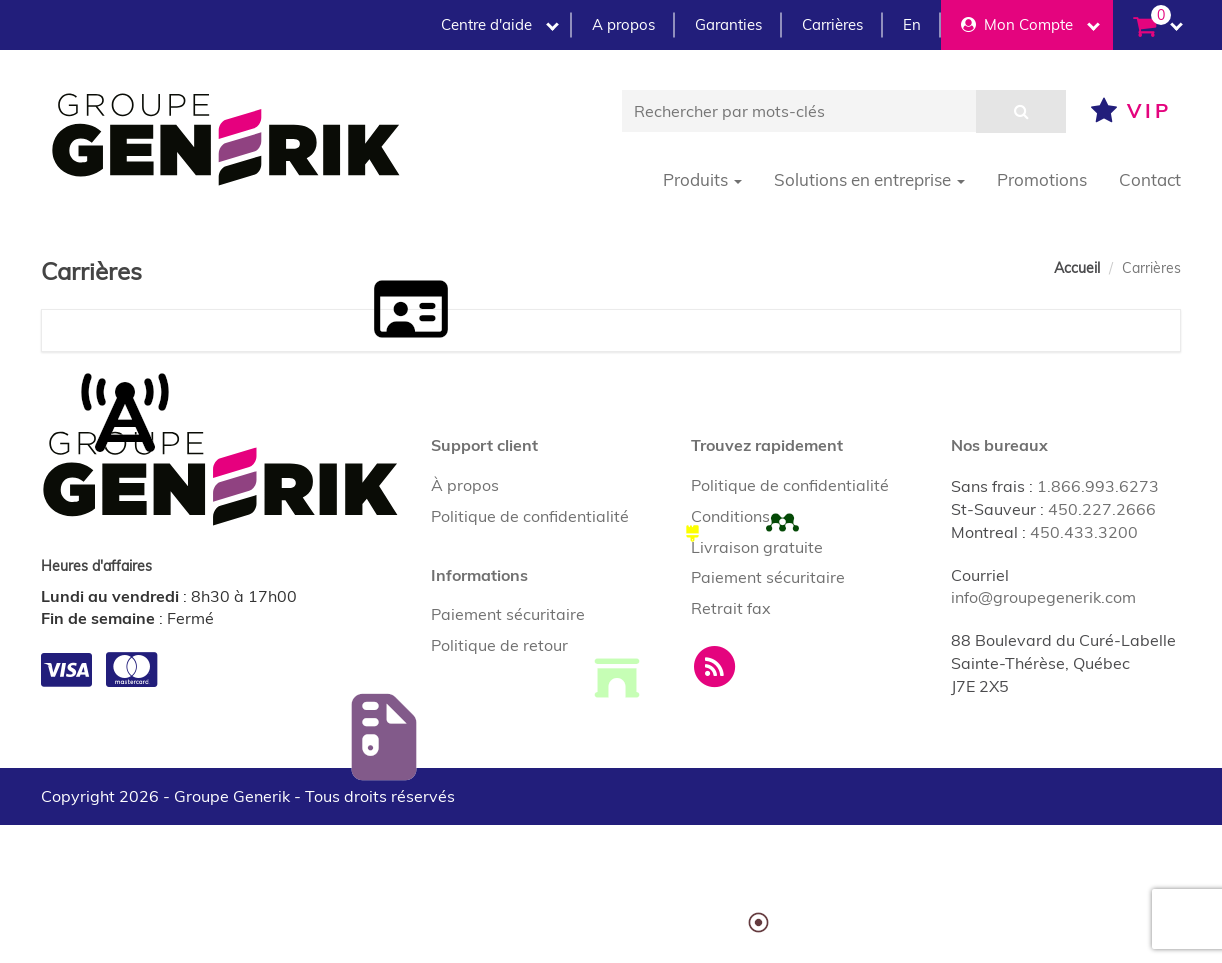  I want to click on compress or zip files, so click(384, 737).